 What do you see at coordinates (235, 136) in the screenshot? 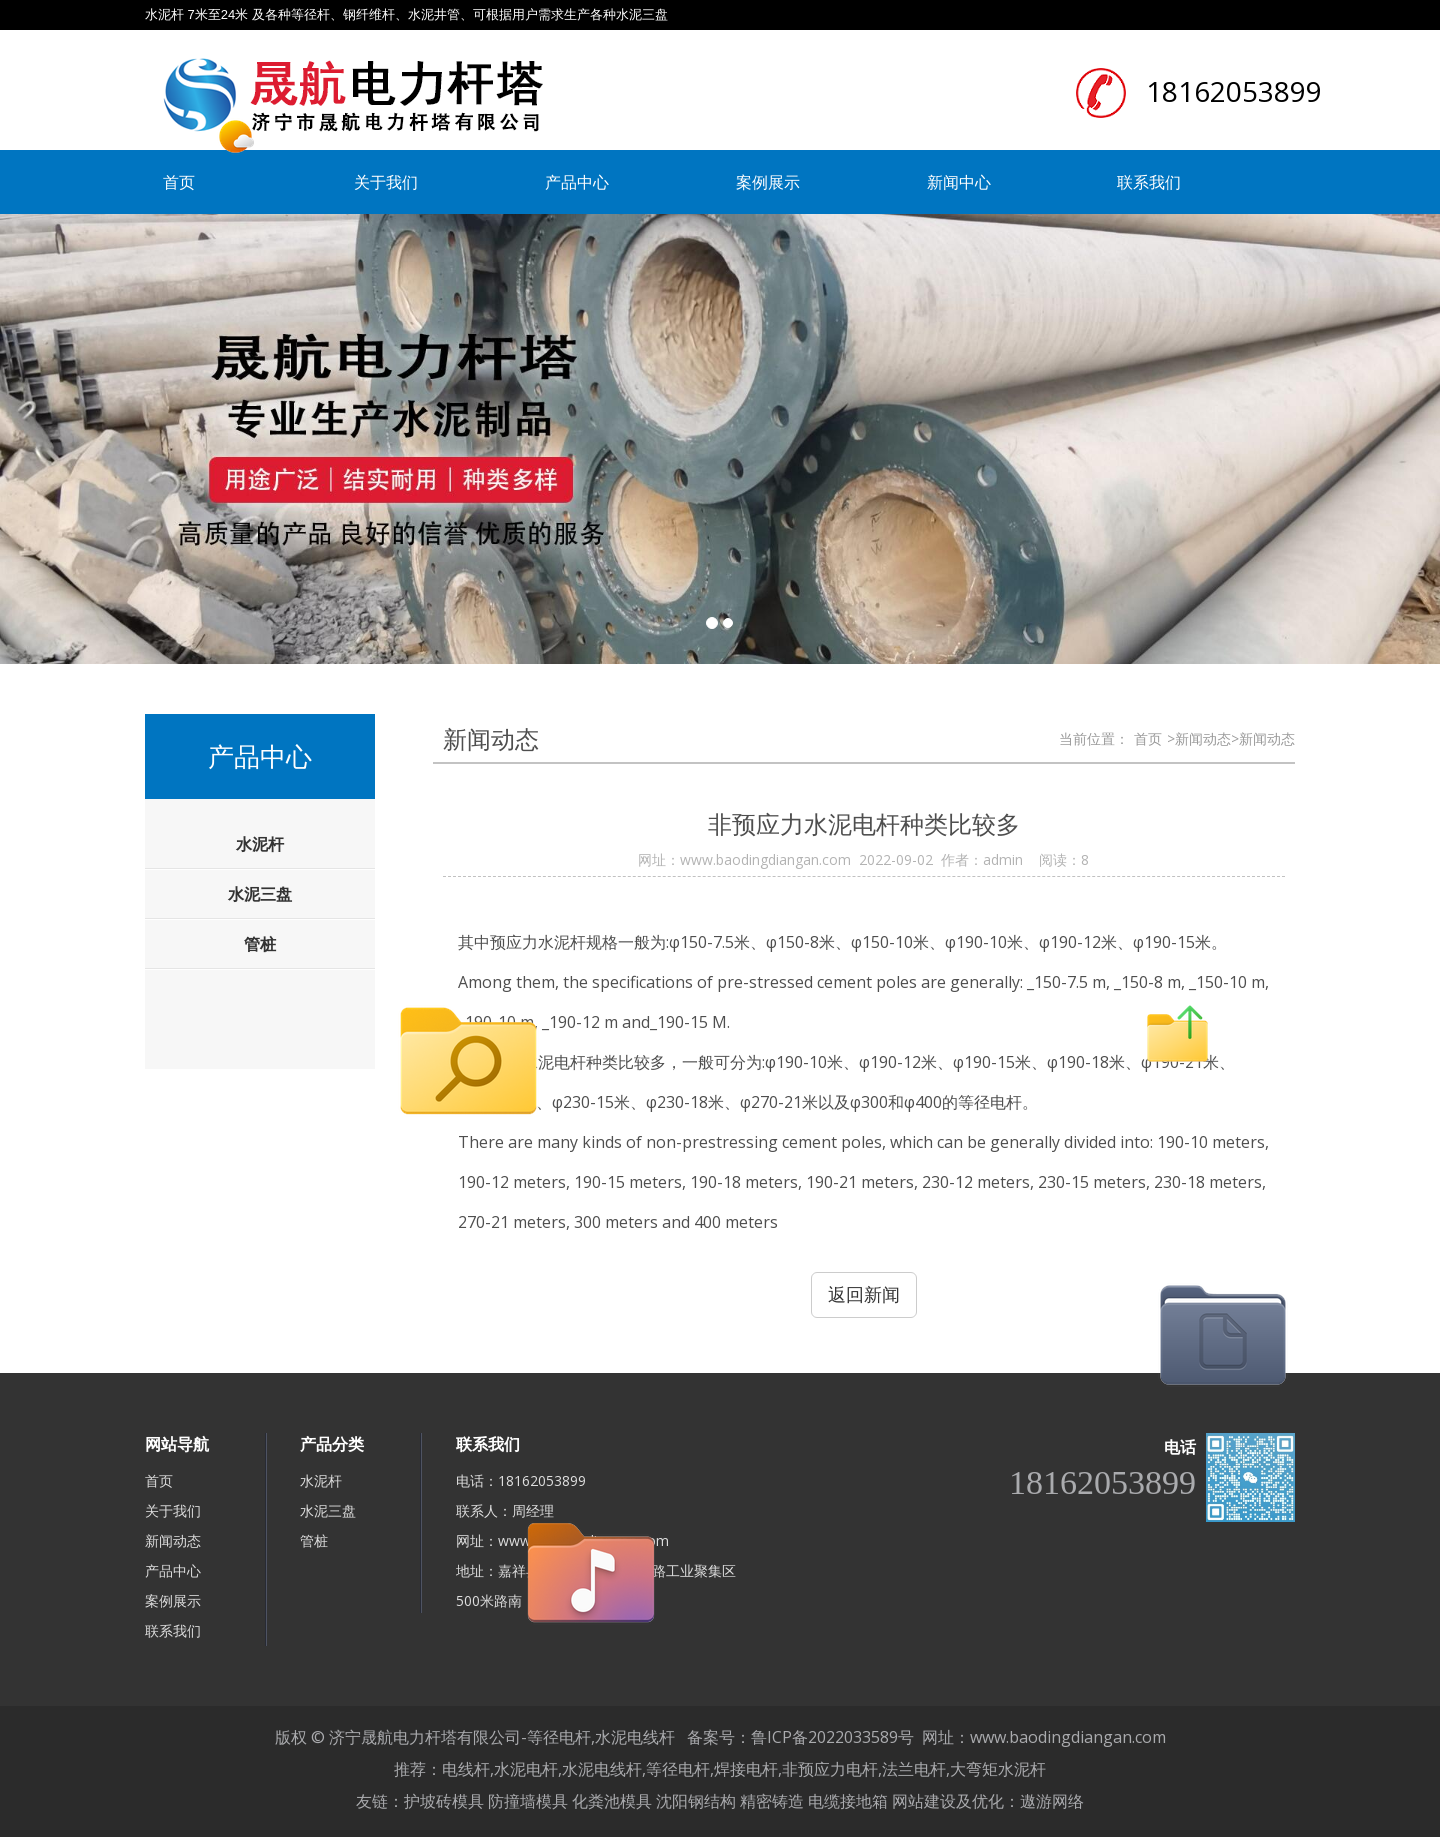
I see `open the weather app` at bounding box center [235, 136].